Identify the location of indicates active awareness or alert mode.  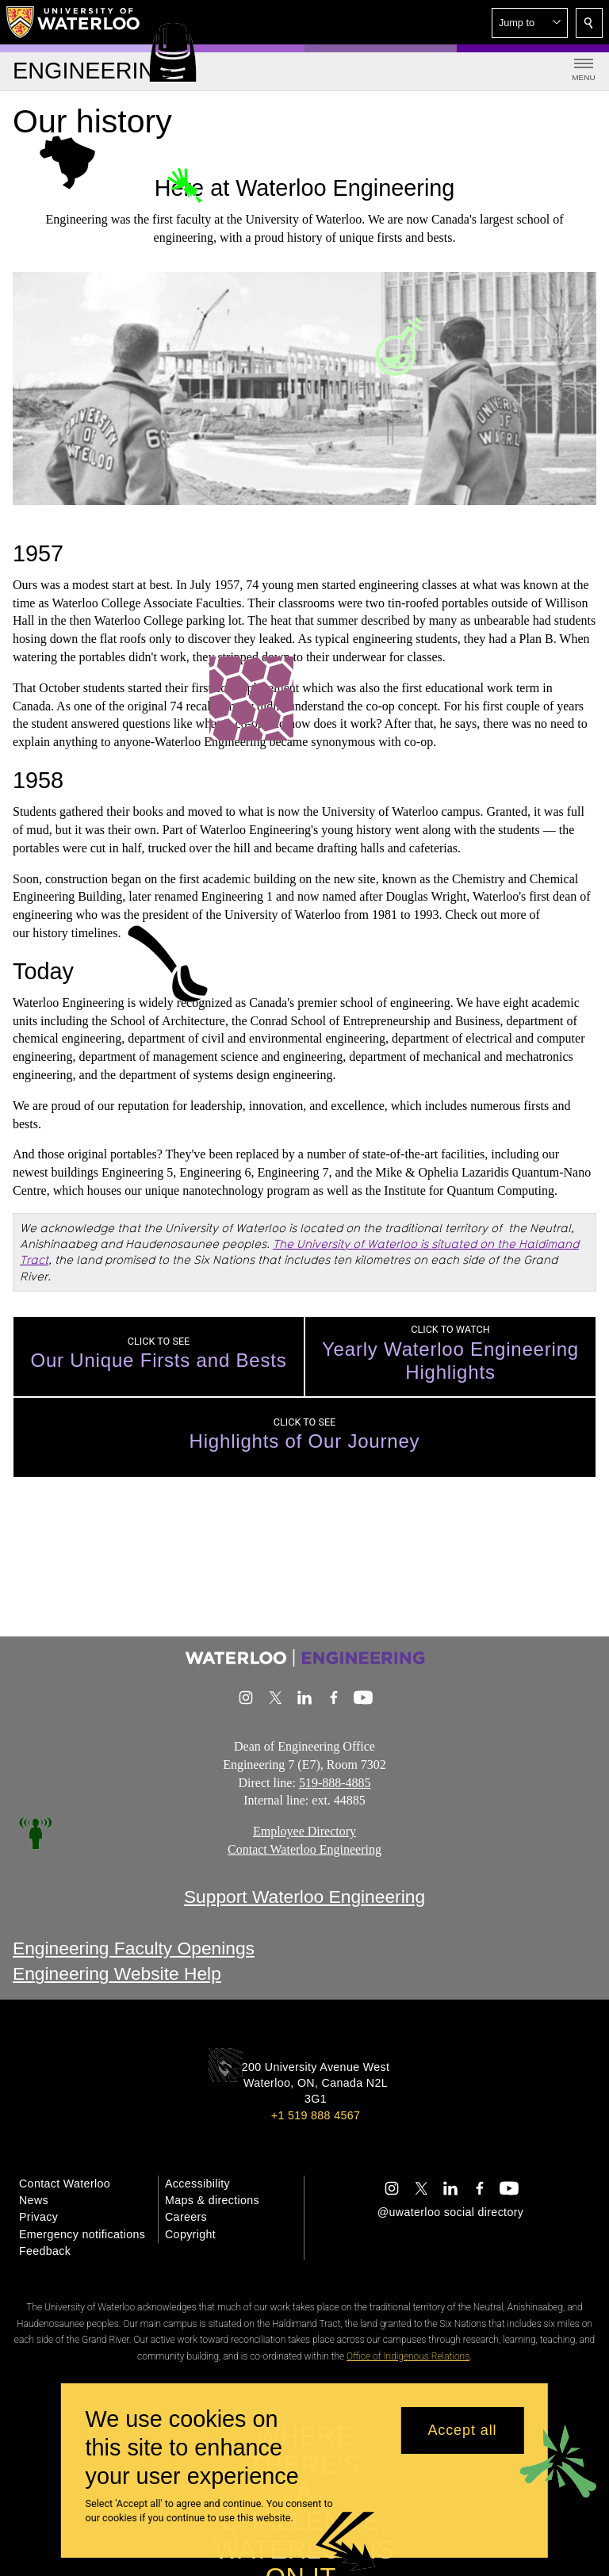
(35, 1832).